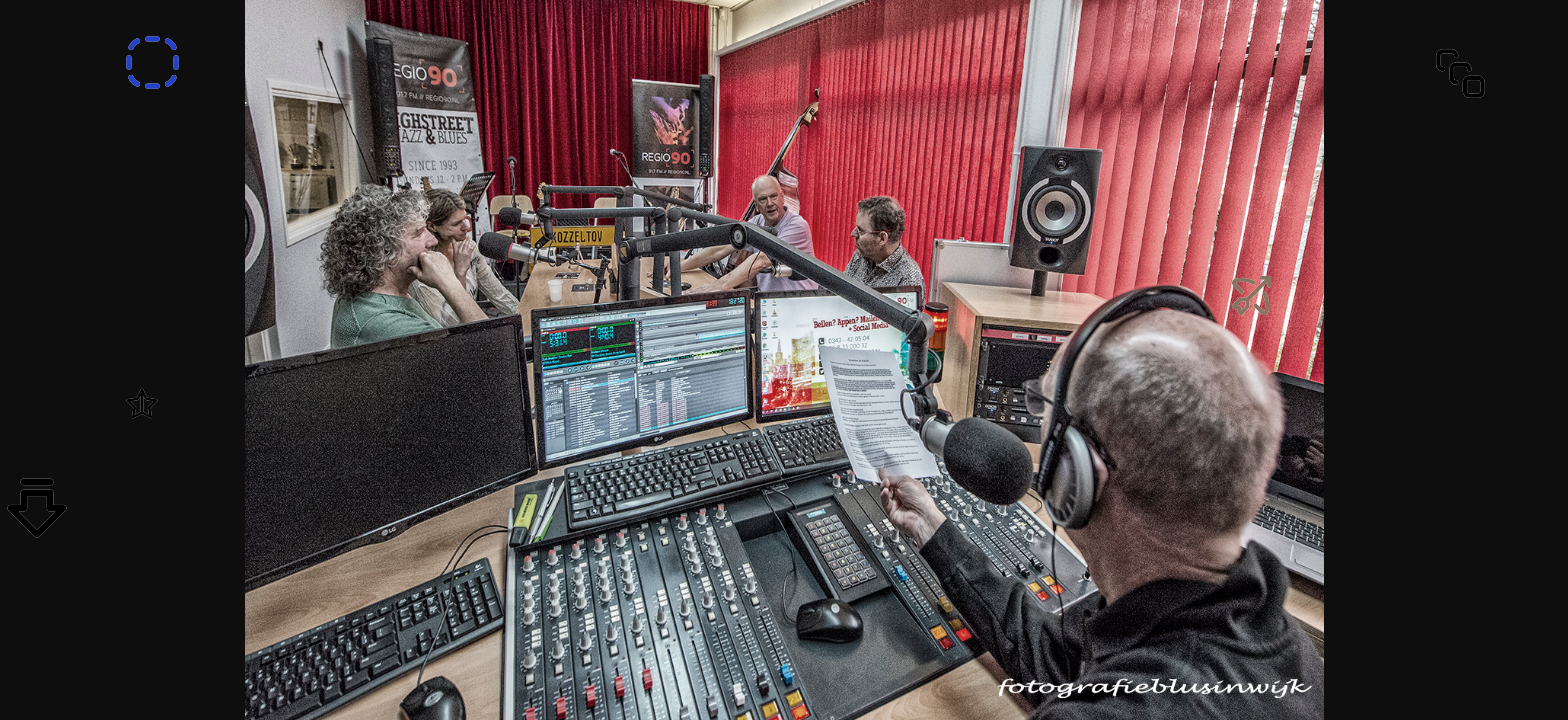 This screenshot has width=1568, height=720. Describe the element at coordinates (1251, 295) in the screenshot. I see `archery or hunting game mode` at that location.